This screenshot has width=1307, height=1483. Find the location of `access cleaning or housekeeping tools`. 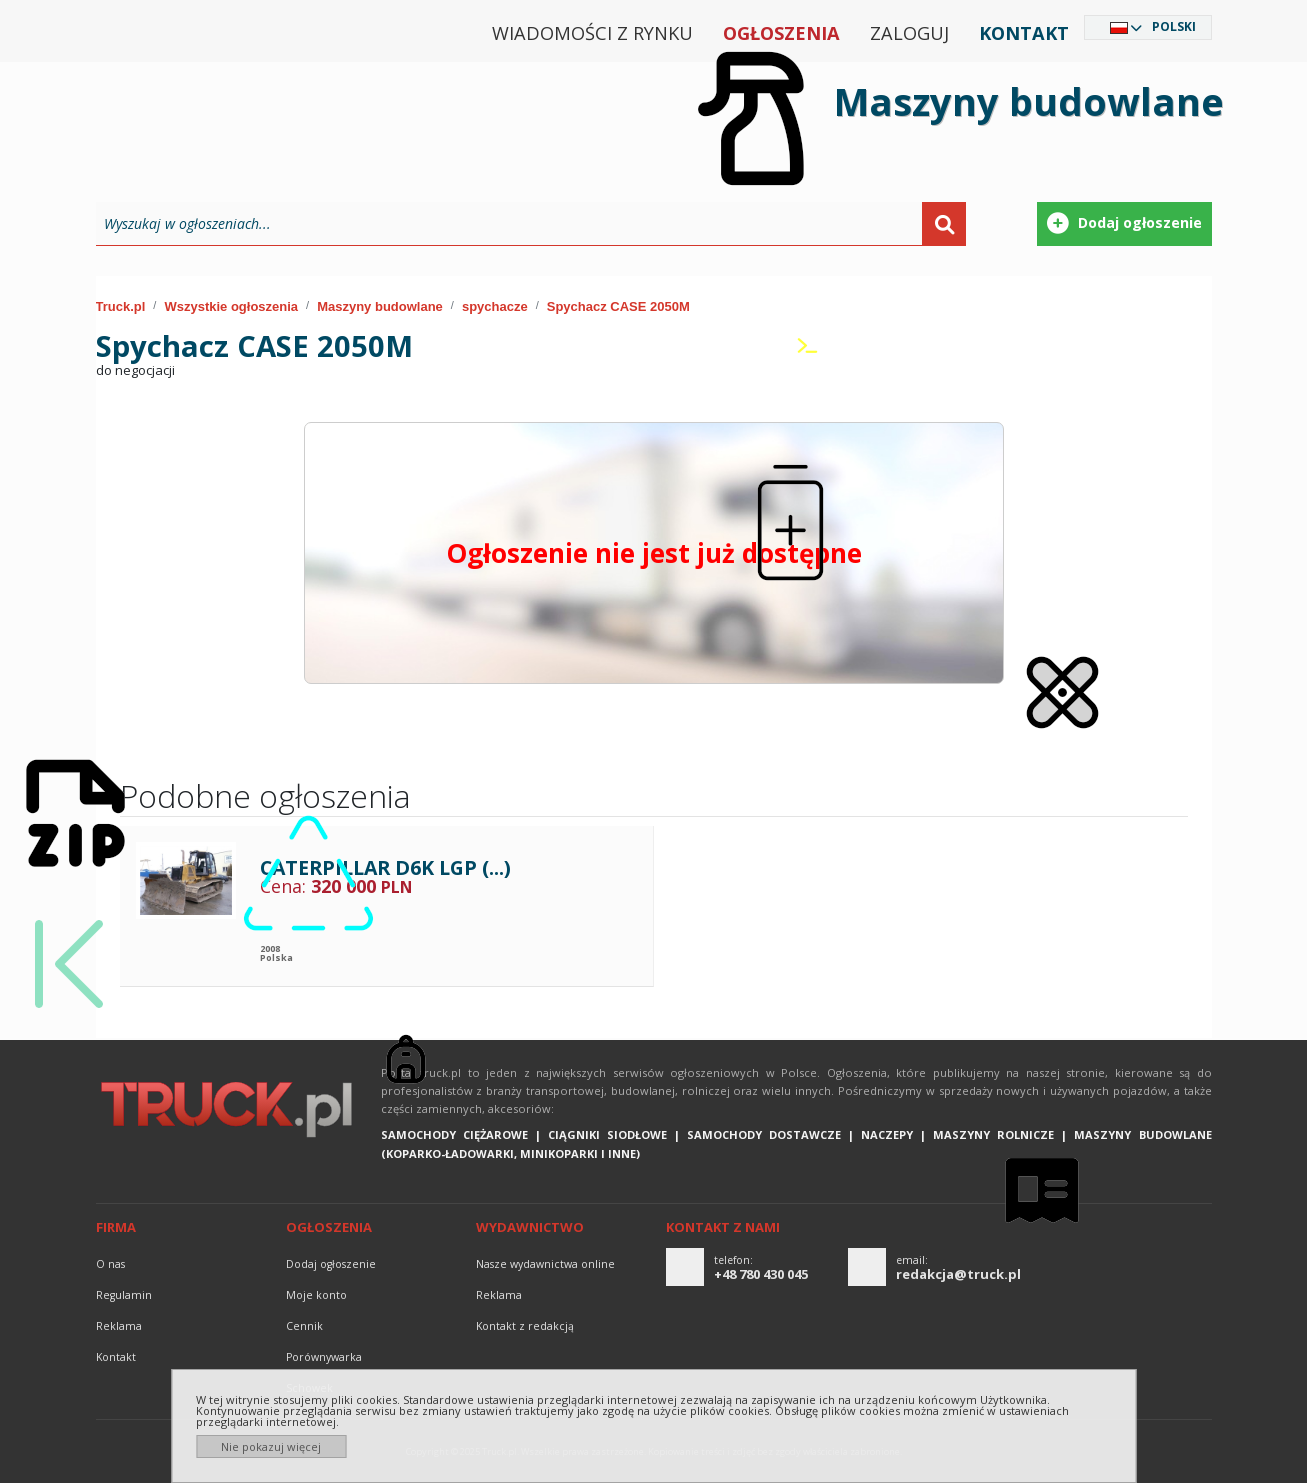

access cleaning or housekeeping tools is located at coordinates (755, 118).